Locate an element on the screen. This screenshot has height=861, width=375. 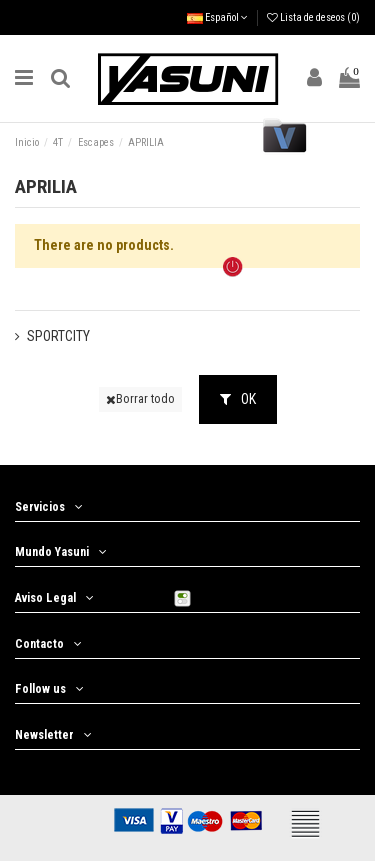
justify text to fill the full width is located at coordinates (305, 824).